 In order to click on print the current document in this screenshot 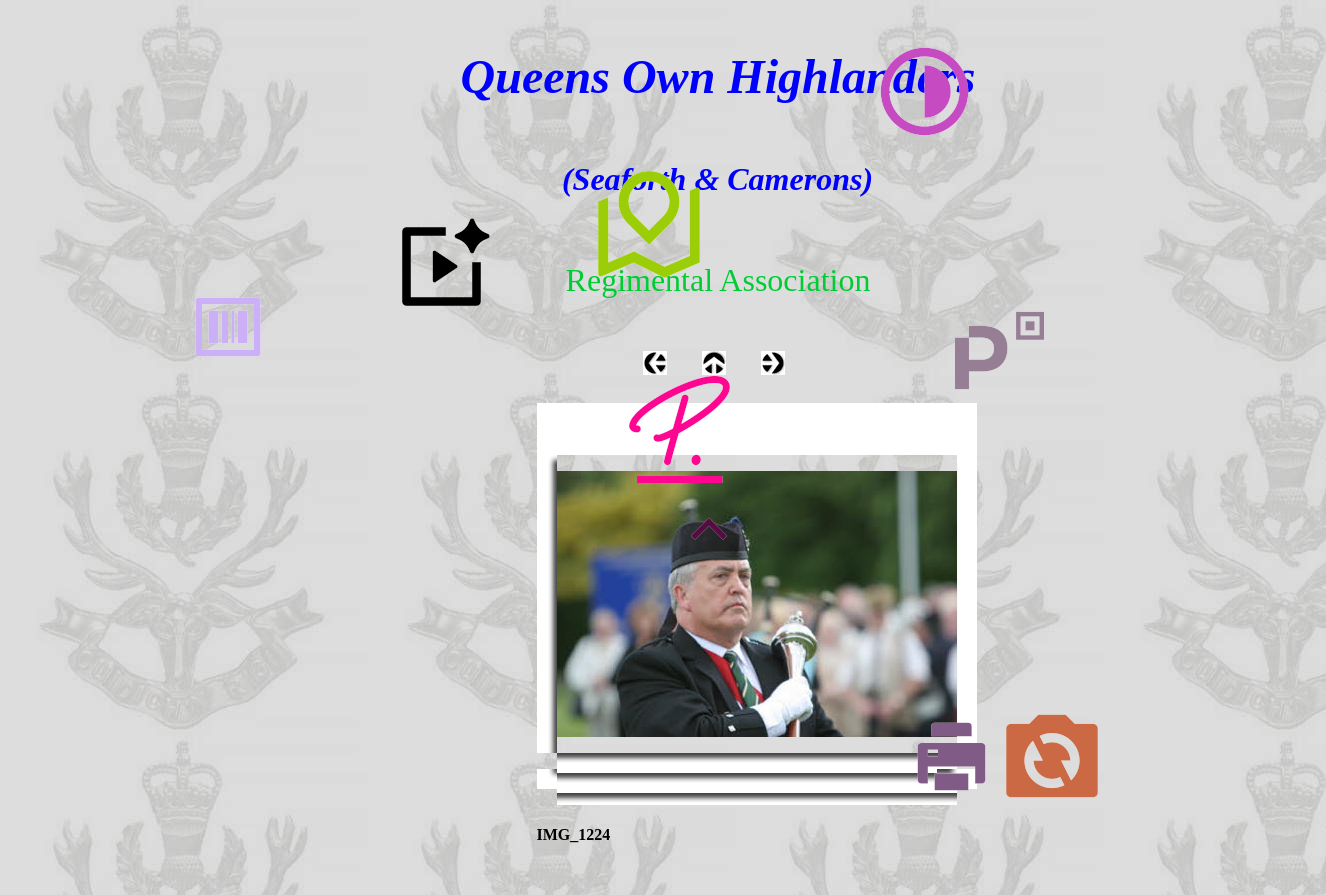, I will do `click(951, 756)`.